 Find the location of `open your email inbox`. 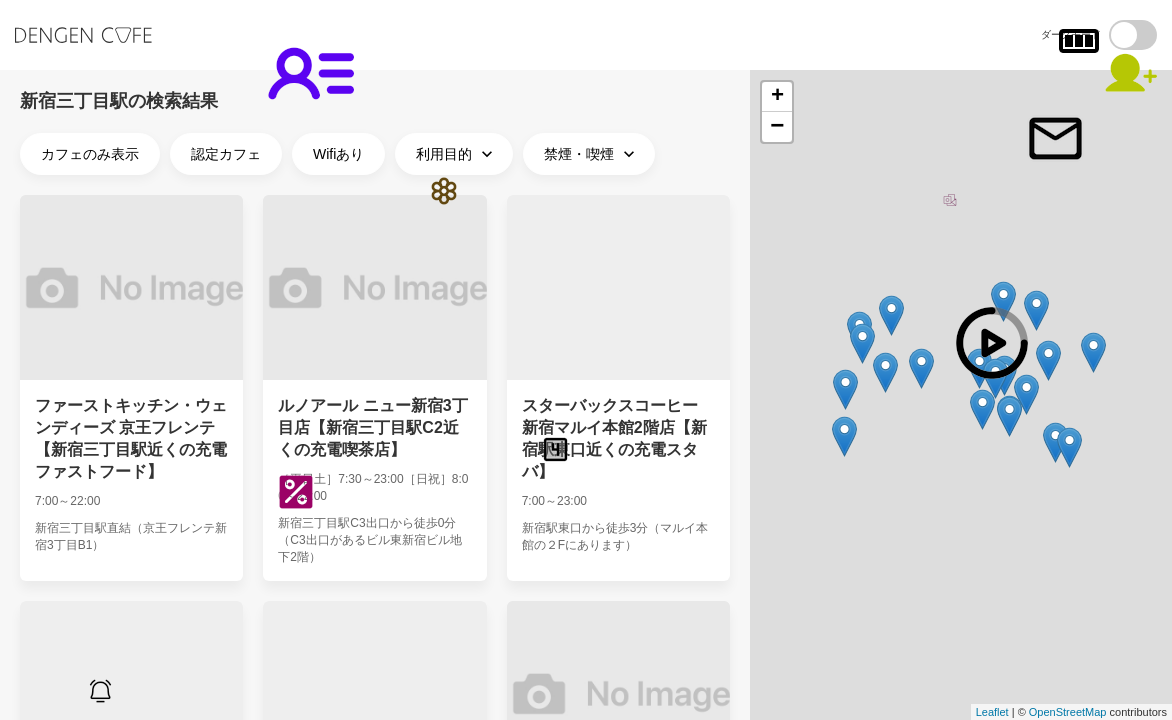

open your email inbox is located at coordinates (1055, 138).